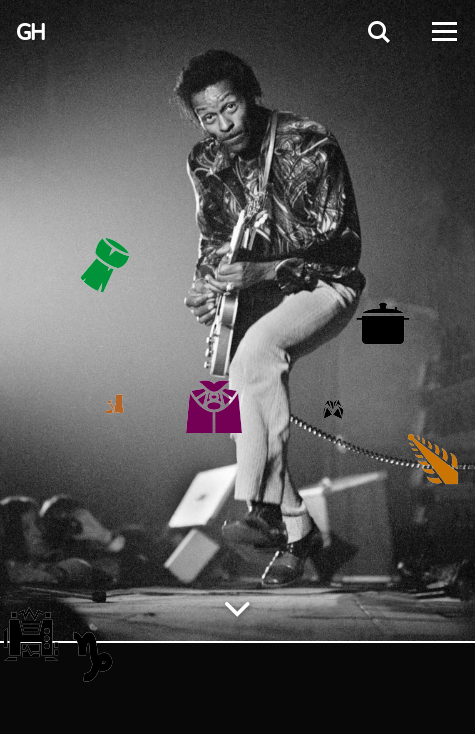 The image size is (475, 734). What do you see at coordinates (31, 634) in the screenshot?
I see `access power generator controls` at bounding box center [31, 634].